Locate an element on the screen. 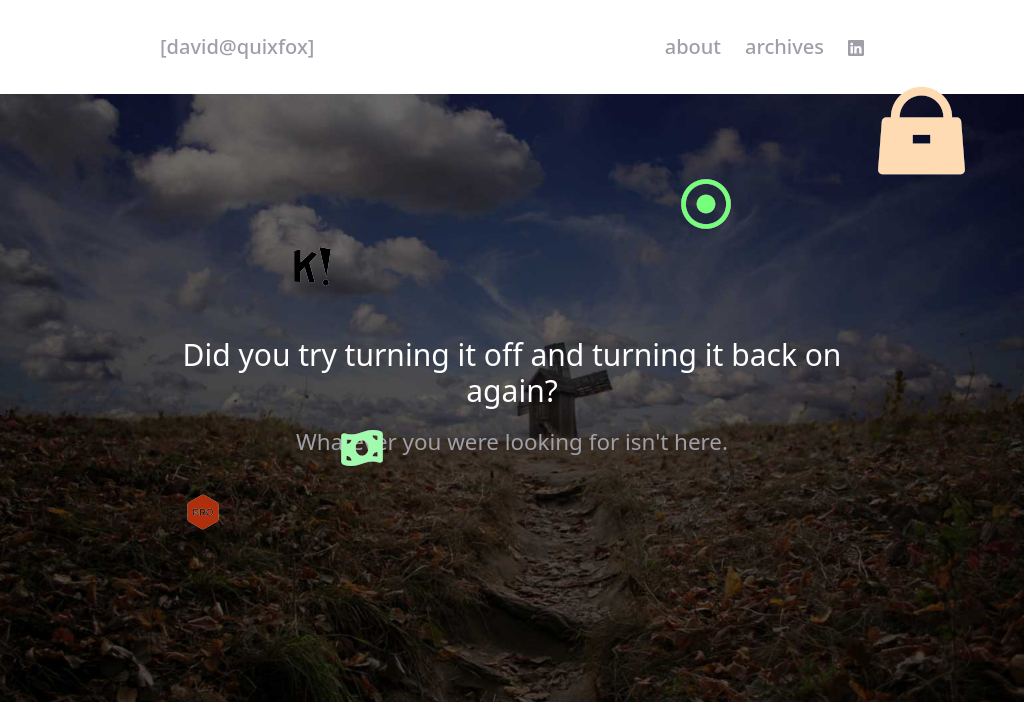 The image size is (1024, 720). themeco brand logo is located at coordinates (203, 512).